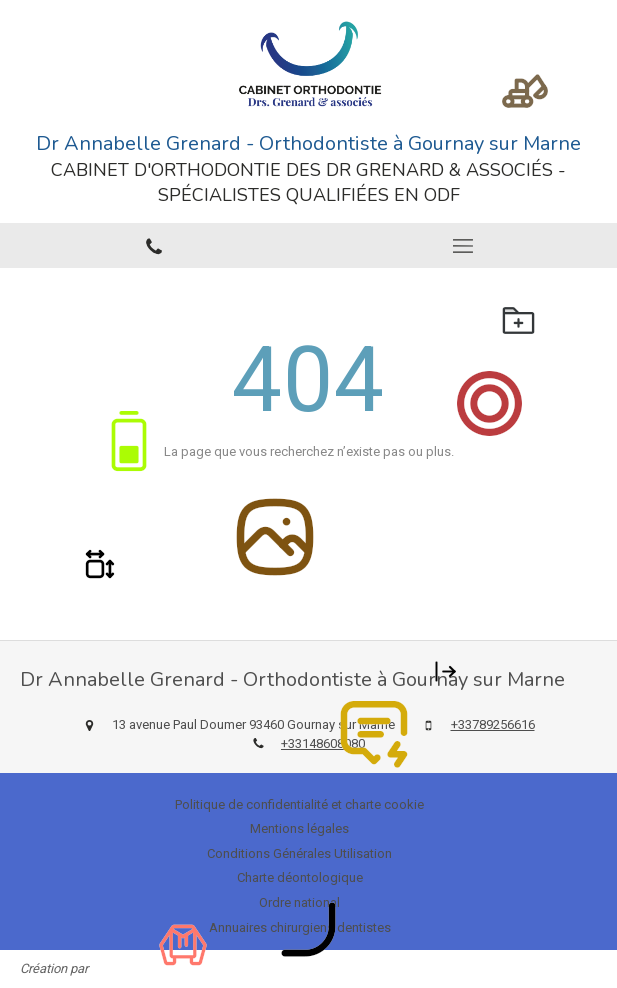  I want to click on indicates medium battery level, so click(129, 442).